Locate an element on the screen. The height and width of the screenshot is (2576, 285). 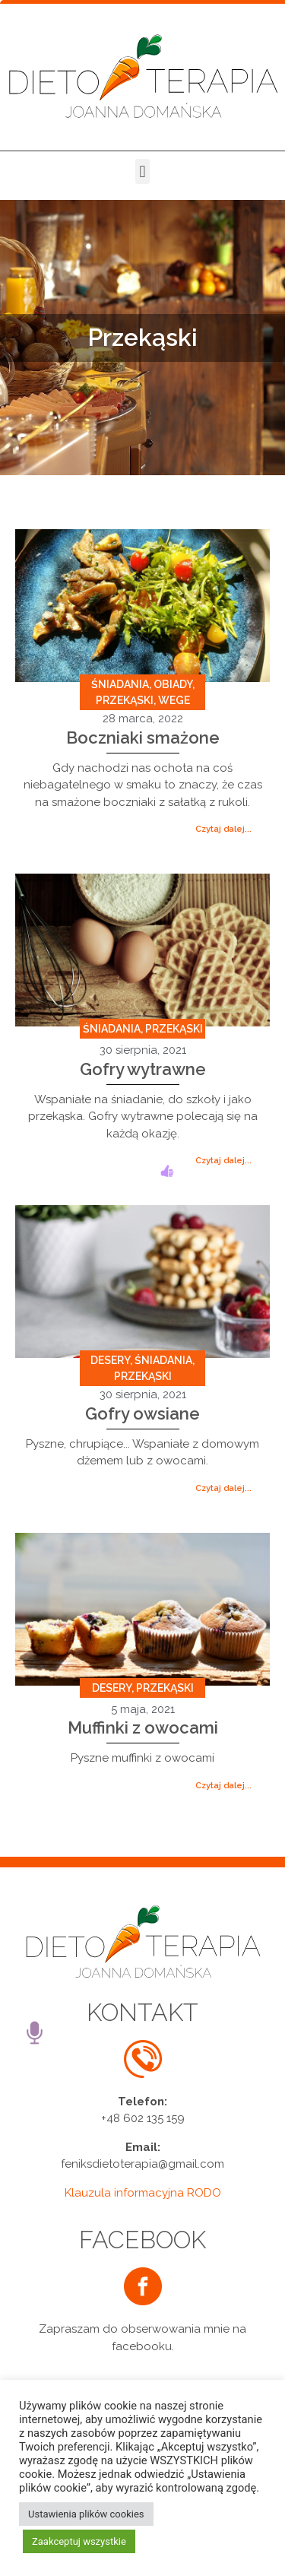
like or approve content is located at coordinates (167, 1171).